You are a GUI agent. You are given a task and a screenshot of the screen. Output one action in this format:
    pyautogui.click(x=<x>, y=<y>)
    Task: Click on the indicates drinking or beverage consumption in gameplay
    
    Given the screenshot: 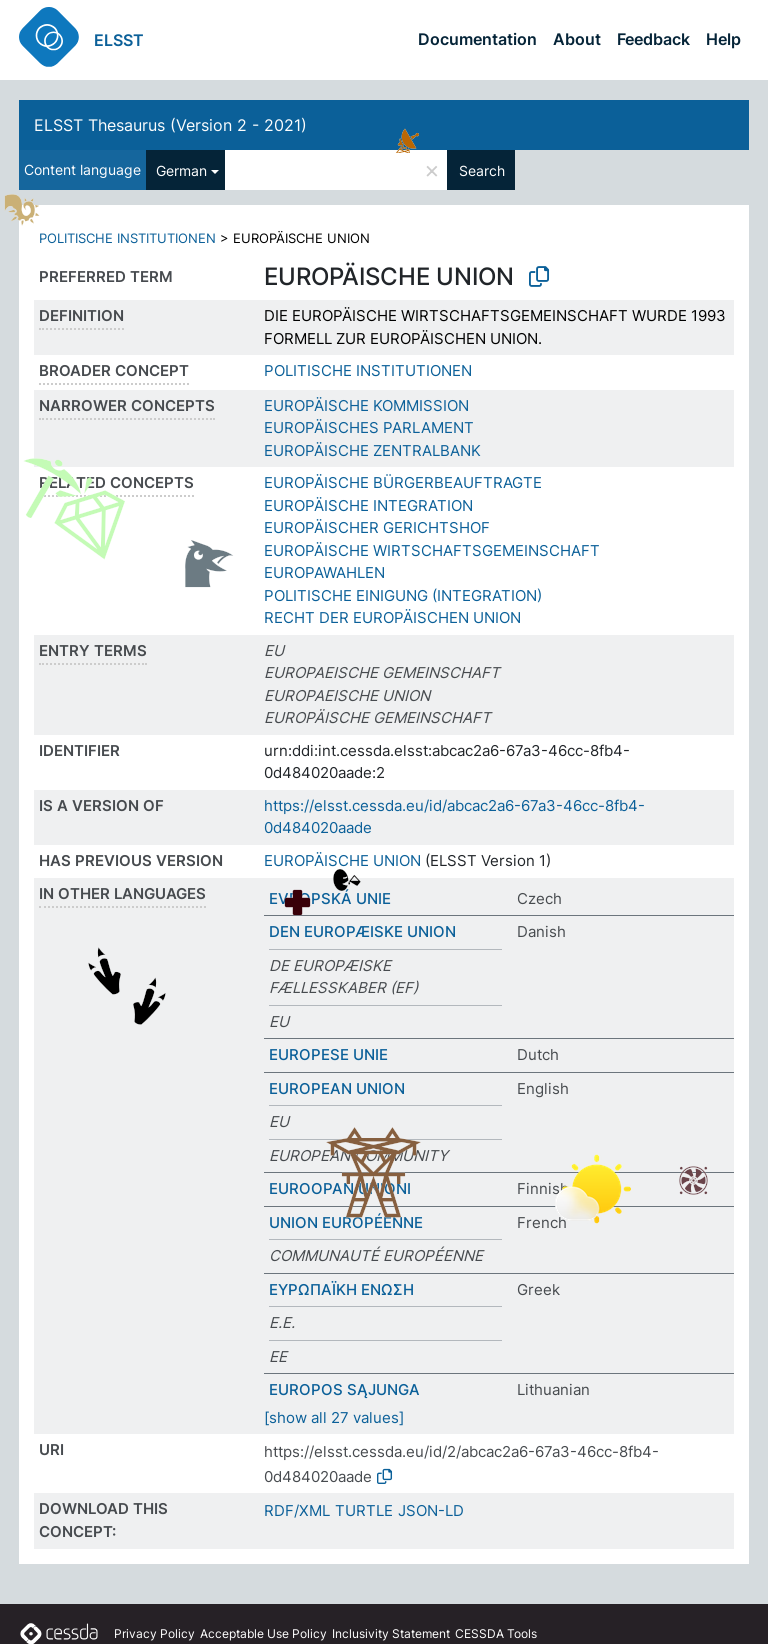 What is the action you would take?
    pyautogui.click(x=347, y=880)
    